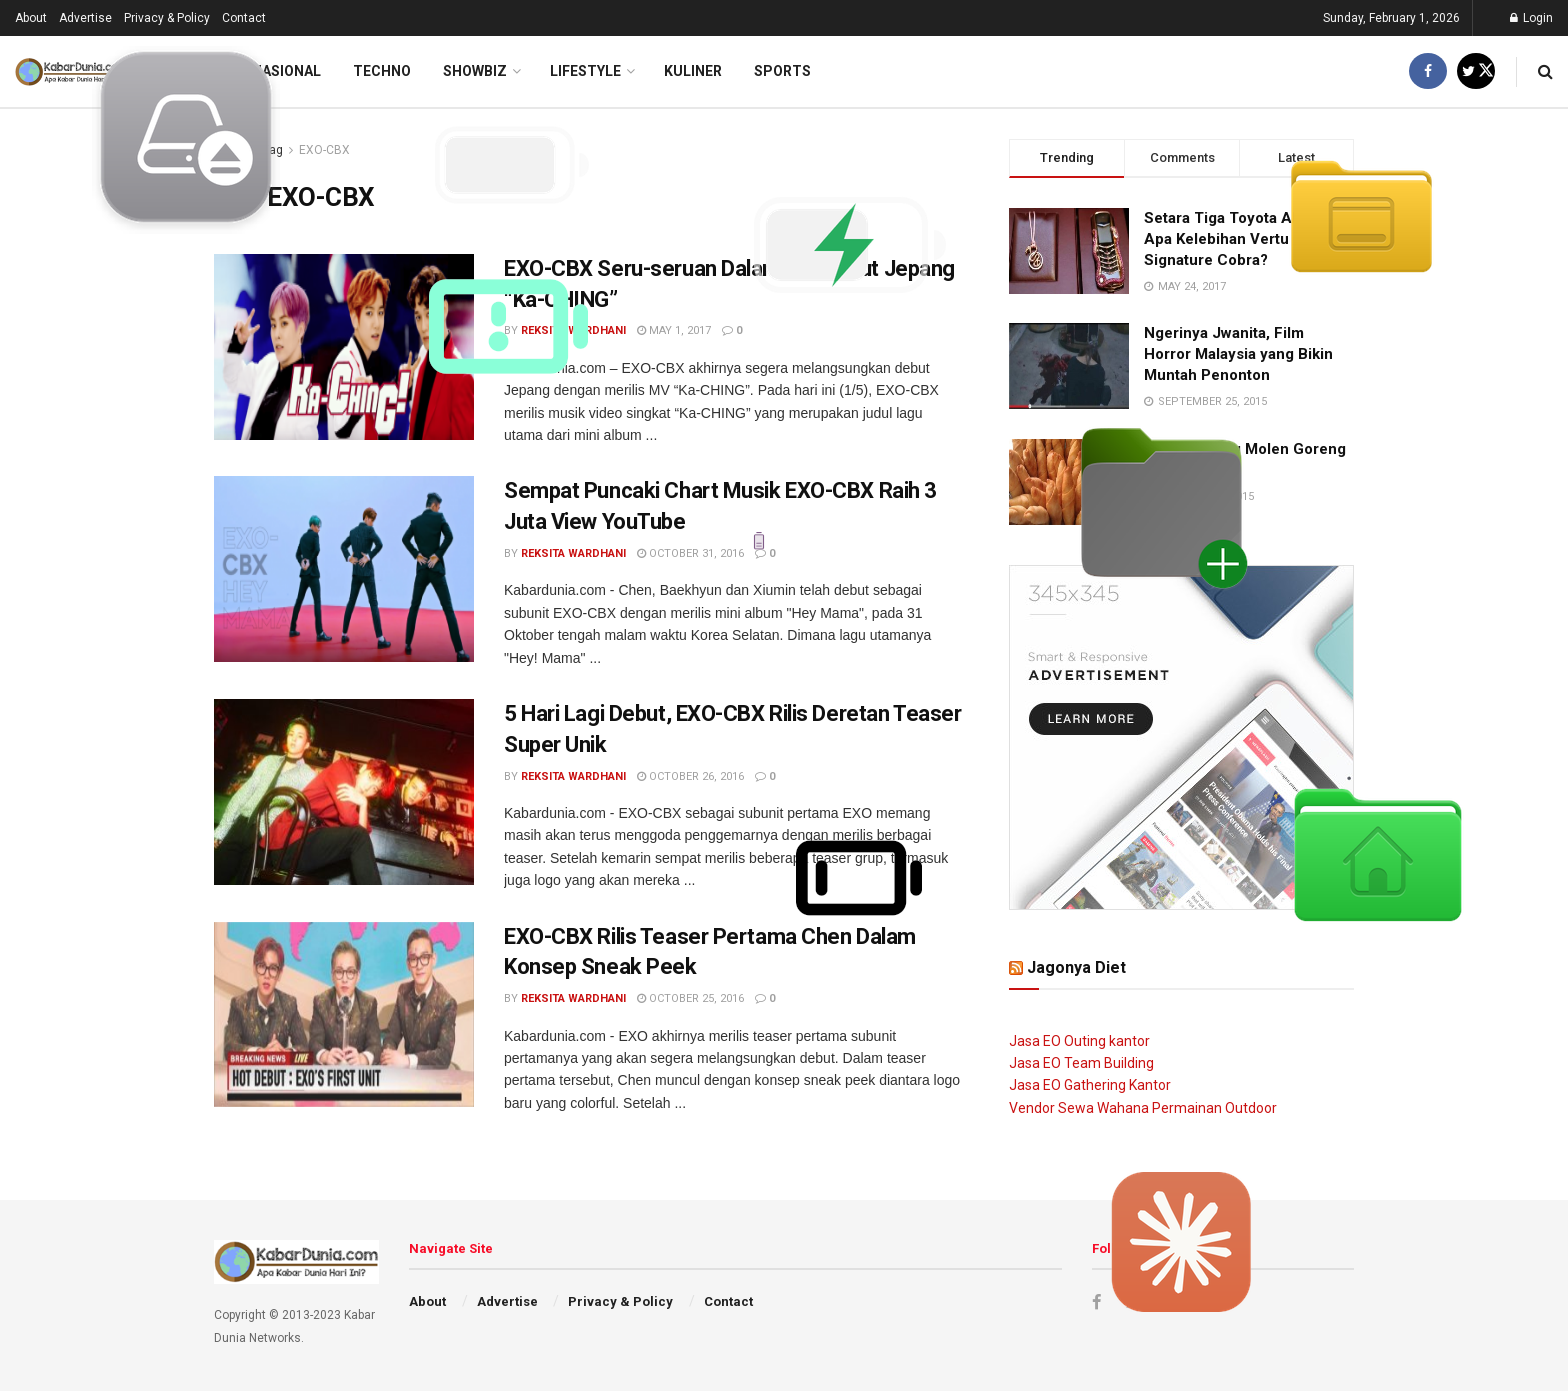 This screenshot has height=1391, width=1568. What do you see at coordinates (512, 165) in the screenshot?
I see `indicates battery is at 90% charge` at bounding box center [512, 165].